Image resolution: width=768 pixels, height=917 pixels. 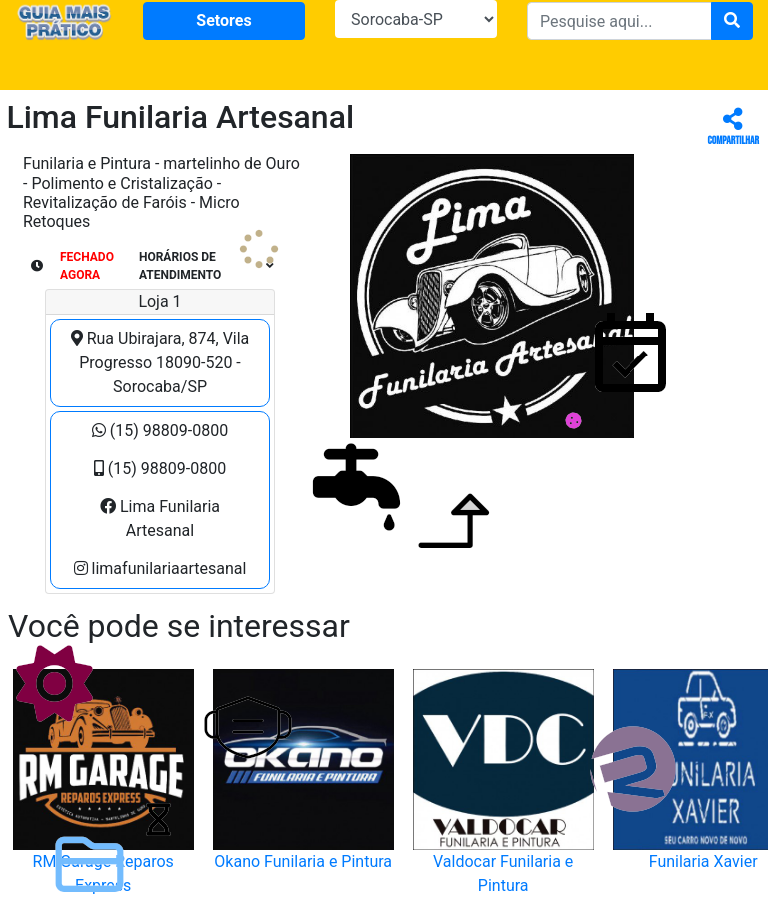 I want to click on toggle light mode or bright theme, so click(x=54, y=683).